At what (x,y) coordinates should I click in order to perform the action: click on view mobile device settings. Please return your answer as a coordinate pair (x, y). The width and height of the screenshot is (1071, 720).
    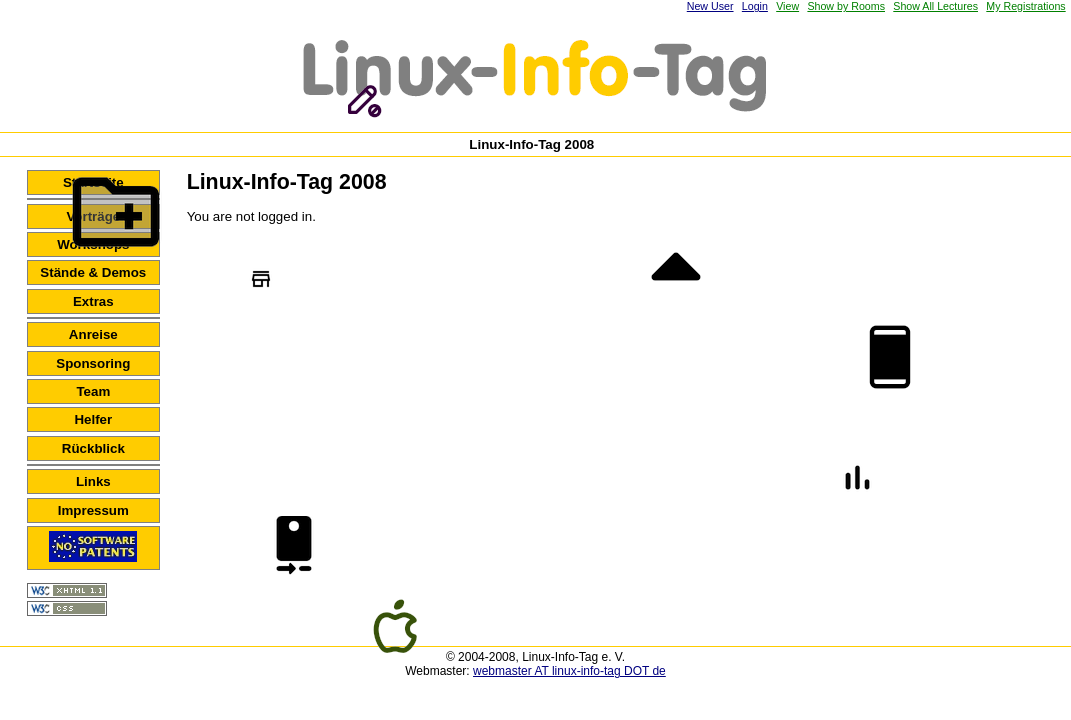
    Looking at the image, I should click on (890, 357).